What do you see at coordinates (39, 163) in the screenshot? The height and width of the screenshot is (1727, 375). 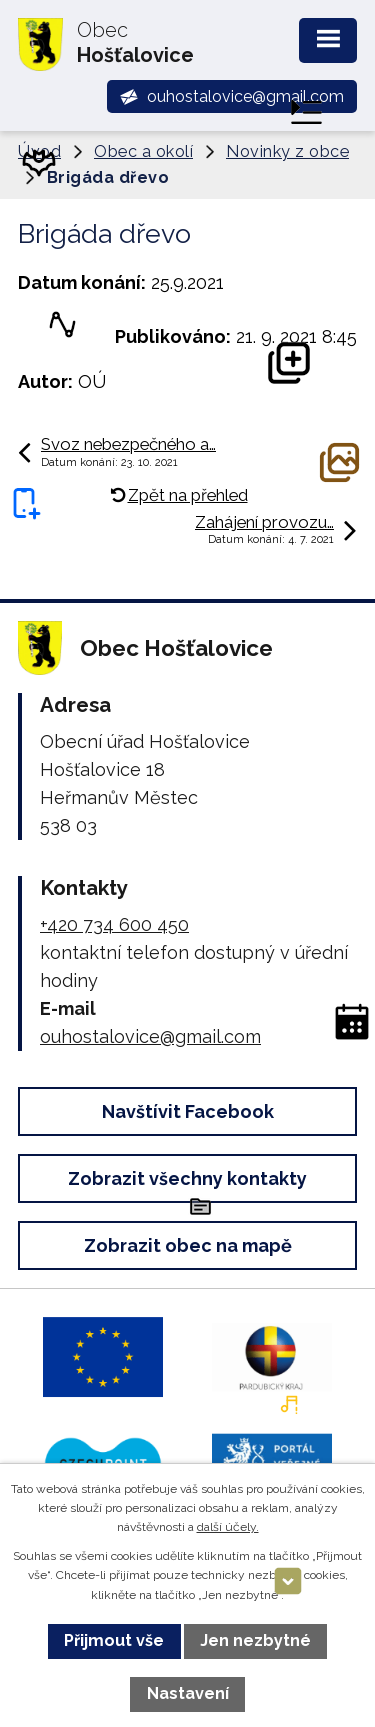 I see `toggle dark mode or night theme` at bounding box center [39, 163].